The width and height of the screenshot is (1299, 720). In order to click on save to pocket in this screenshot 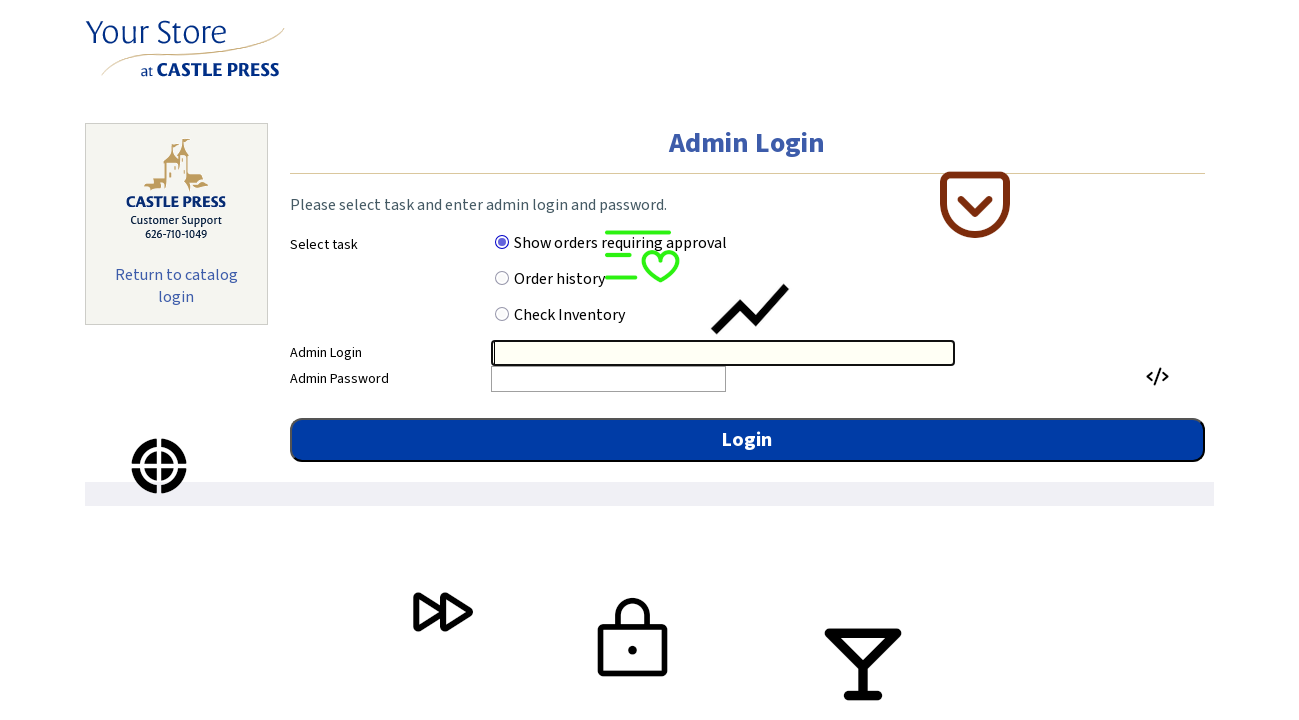, I will do `click(975, 203)`.